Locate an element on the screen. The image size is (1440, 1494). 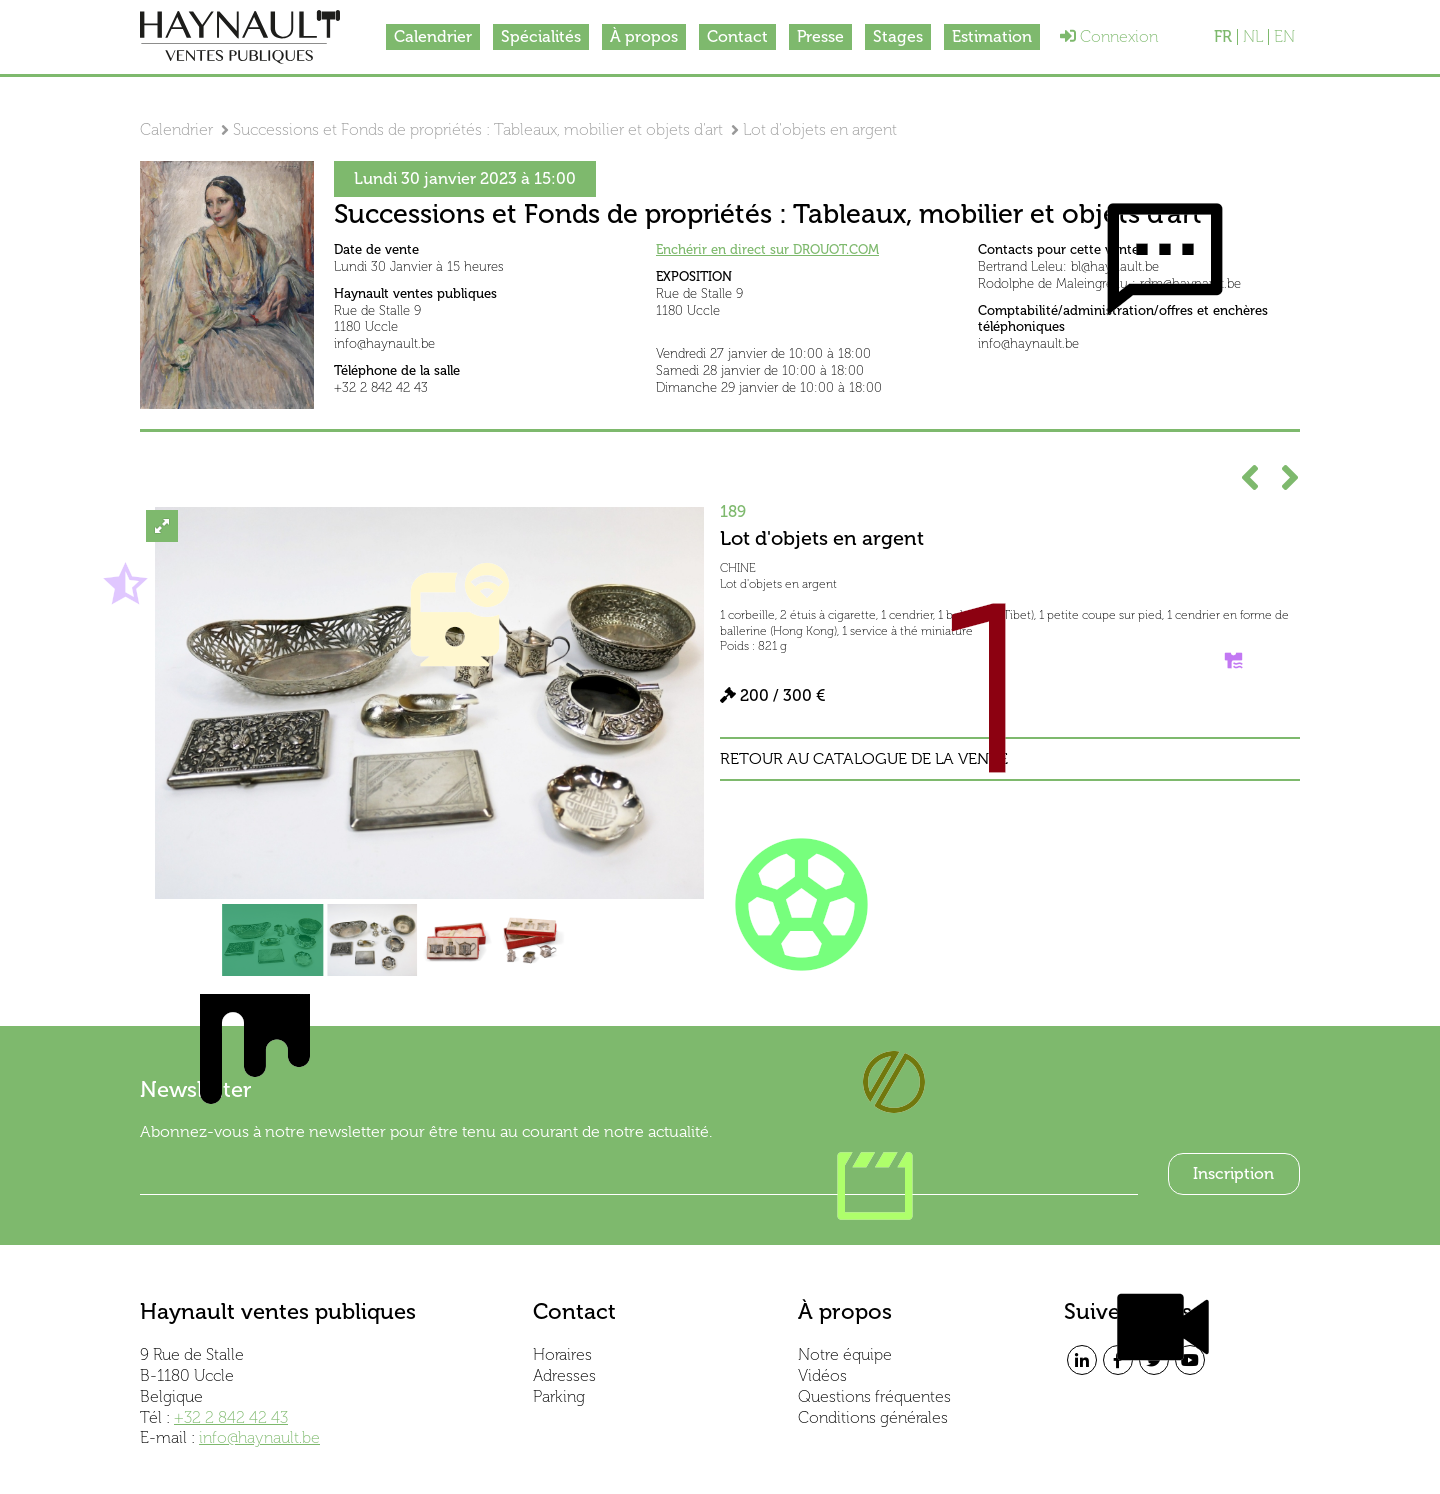
access football or soccer content is located at coordinates (801, 904).